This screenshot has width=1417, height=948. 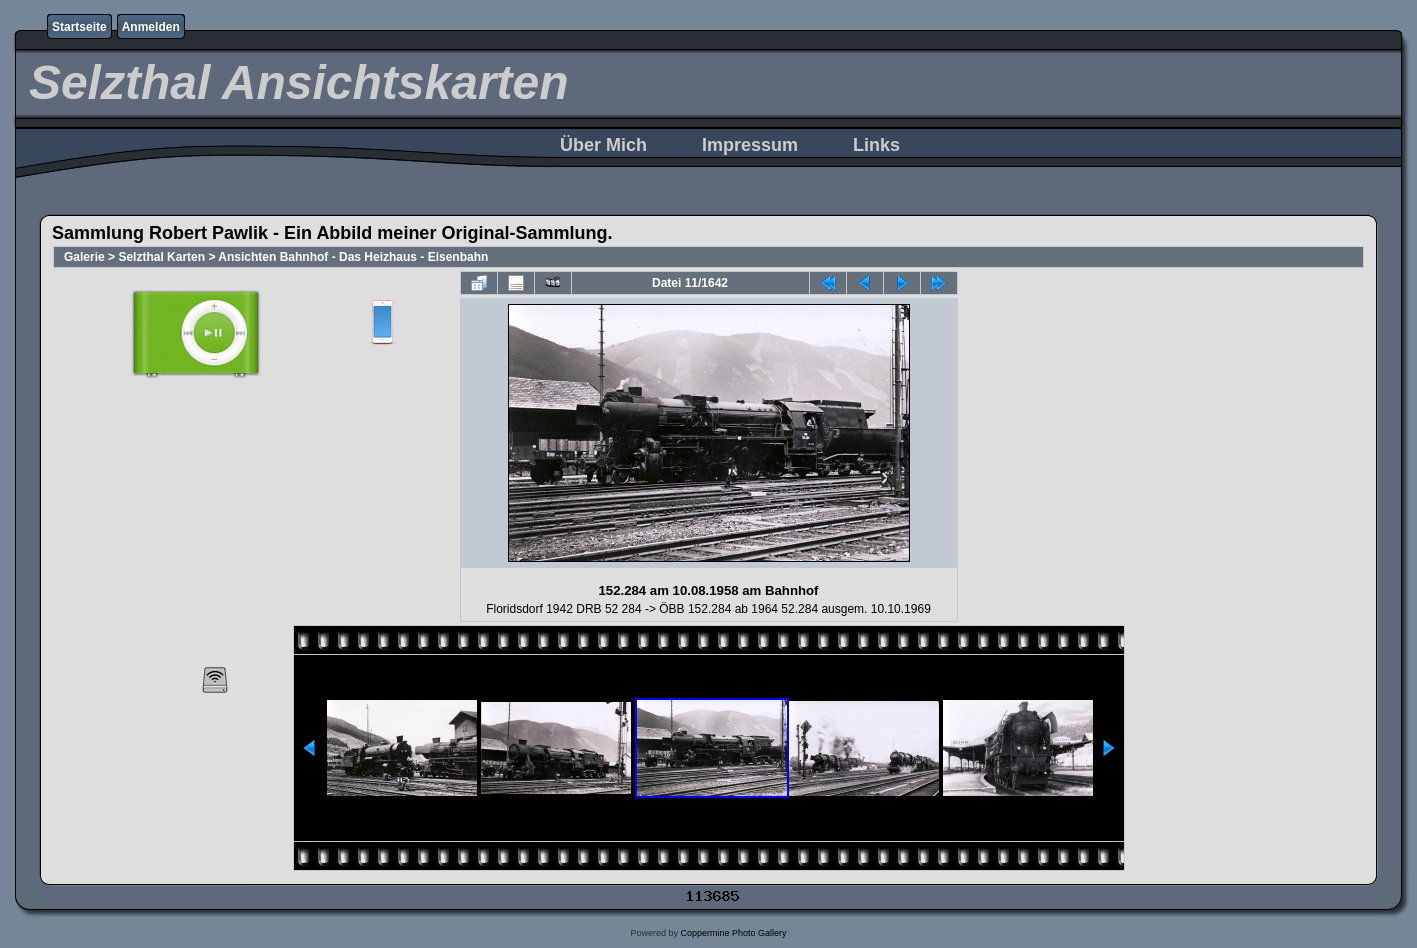 What do you see at coordinates (382, 322) in the screenshot?
I see `iPod Touch device connected` at bounding box center [382, 322].